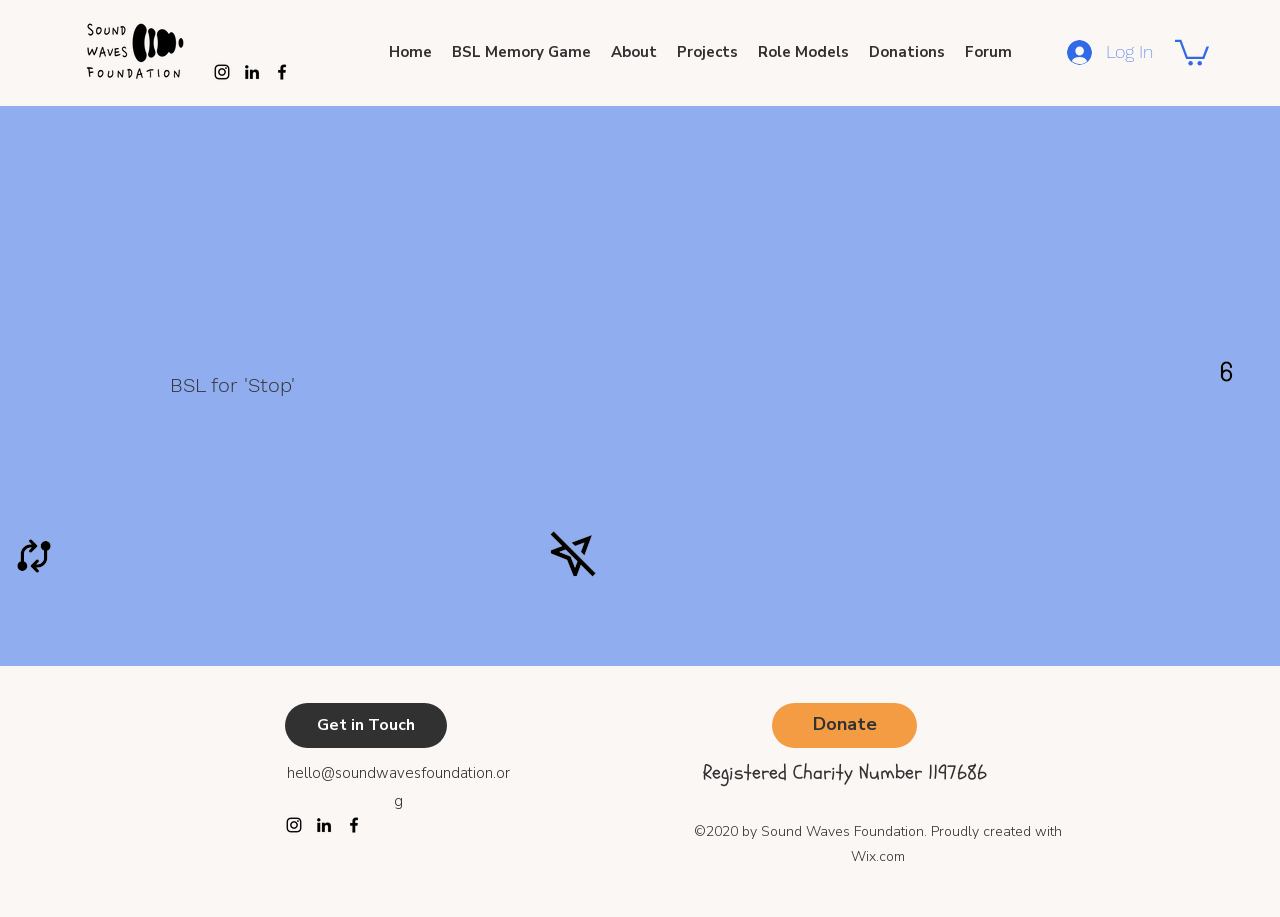 Image resolution: width=1280 pixels, height=917 pixels. Describe the element at coordinates (34, 556) in the screenshot. I see `swap or exchange items` at that location.